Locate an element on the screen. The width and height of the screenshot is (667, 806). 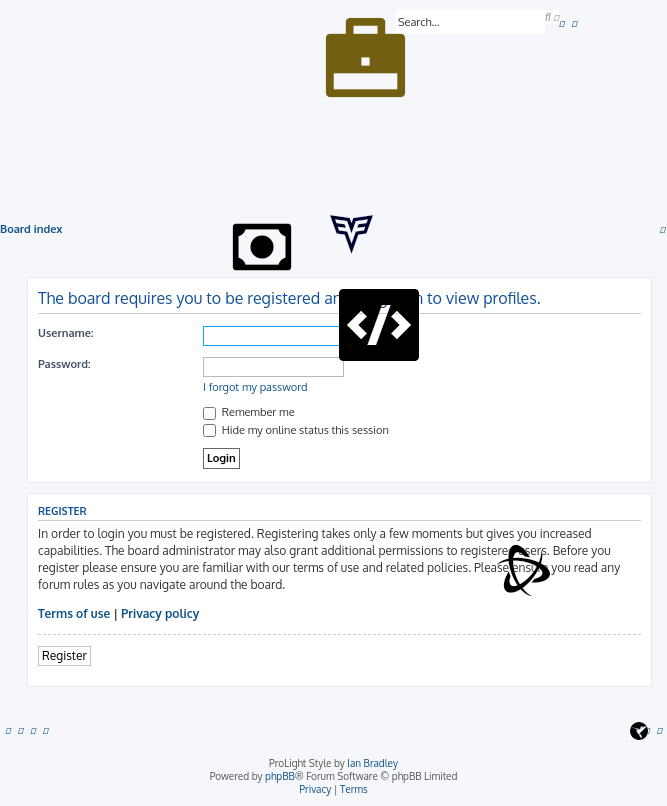
open CodeSignal app or website is located at coordinates (351, 234).